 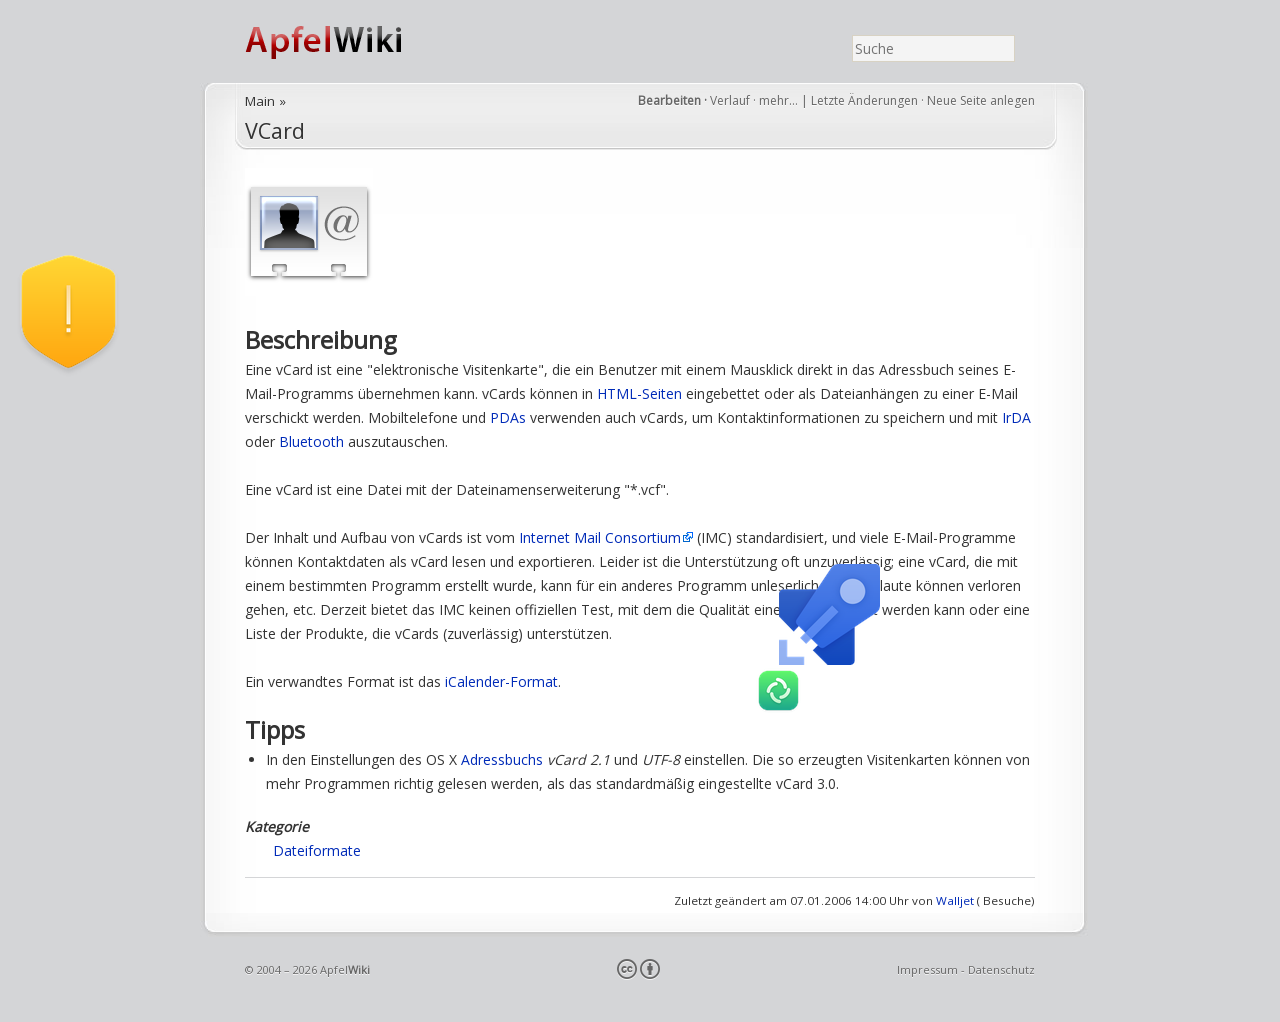 What do you see at coordinates (829, 614) in the screenshot?
I see `launch the pipelines app` at bounding box center [829, 614].